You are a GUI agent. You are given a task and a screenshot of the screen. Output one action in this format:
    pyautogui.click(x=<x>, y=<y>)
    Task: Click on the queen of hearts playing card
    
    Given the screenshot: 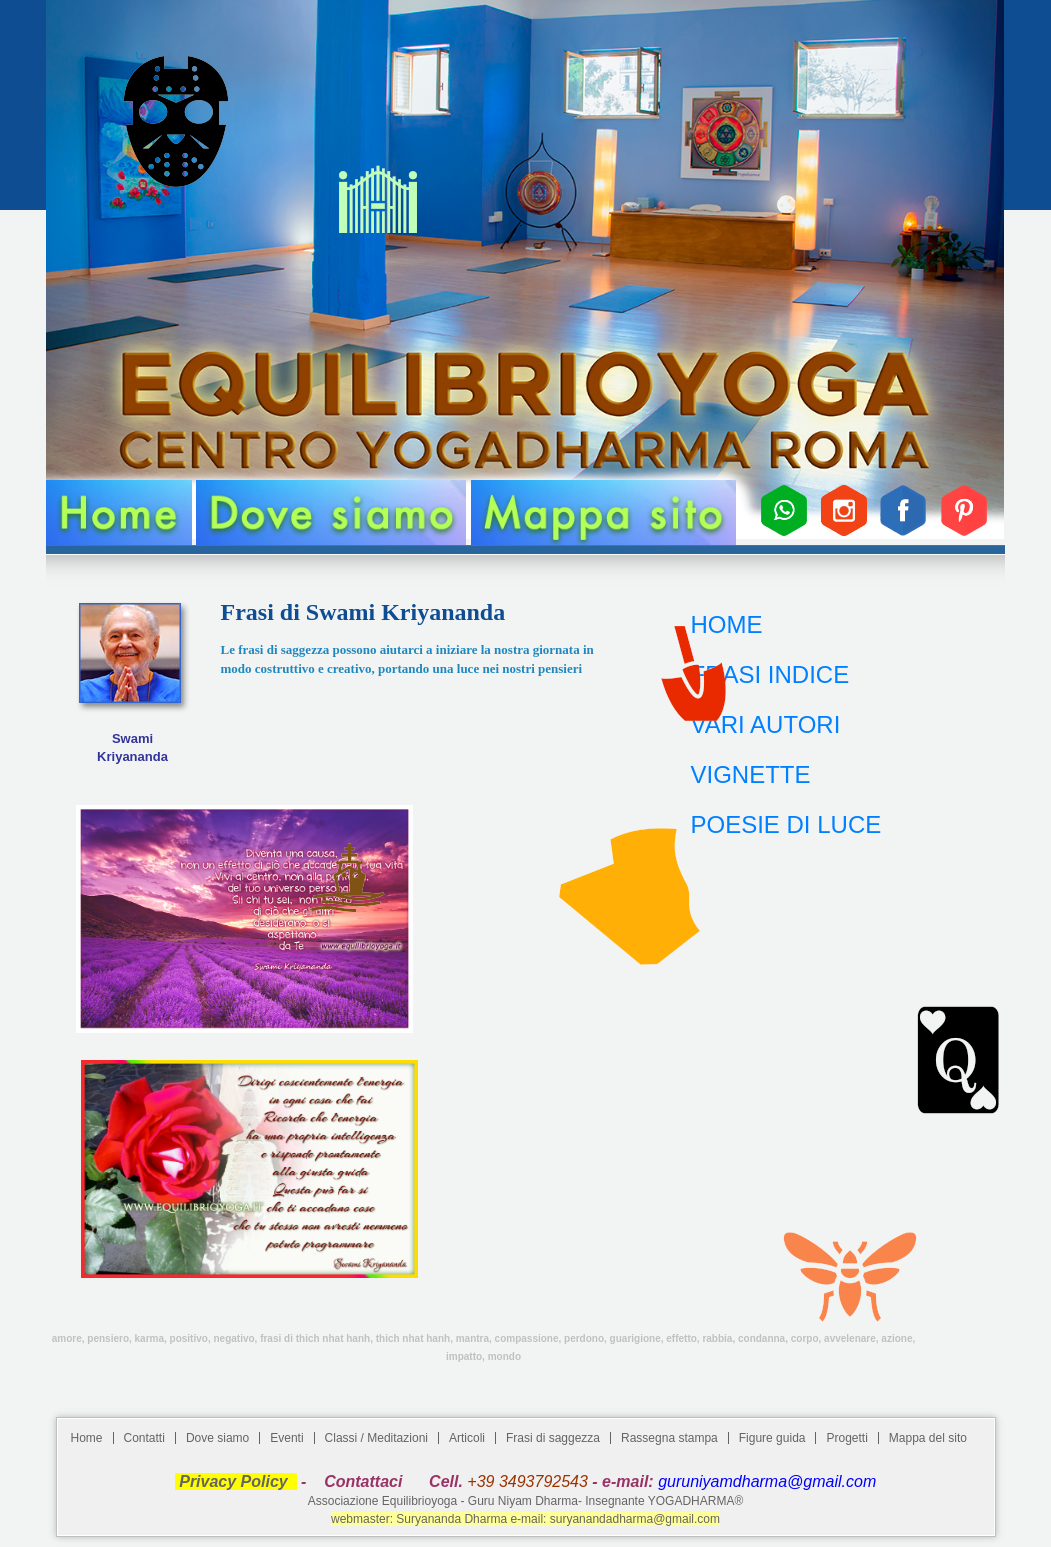 What is the action you would take?
    pyautogui.click(x=958, y=1060)
    